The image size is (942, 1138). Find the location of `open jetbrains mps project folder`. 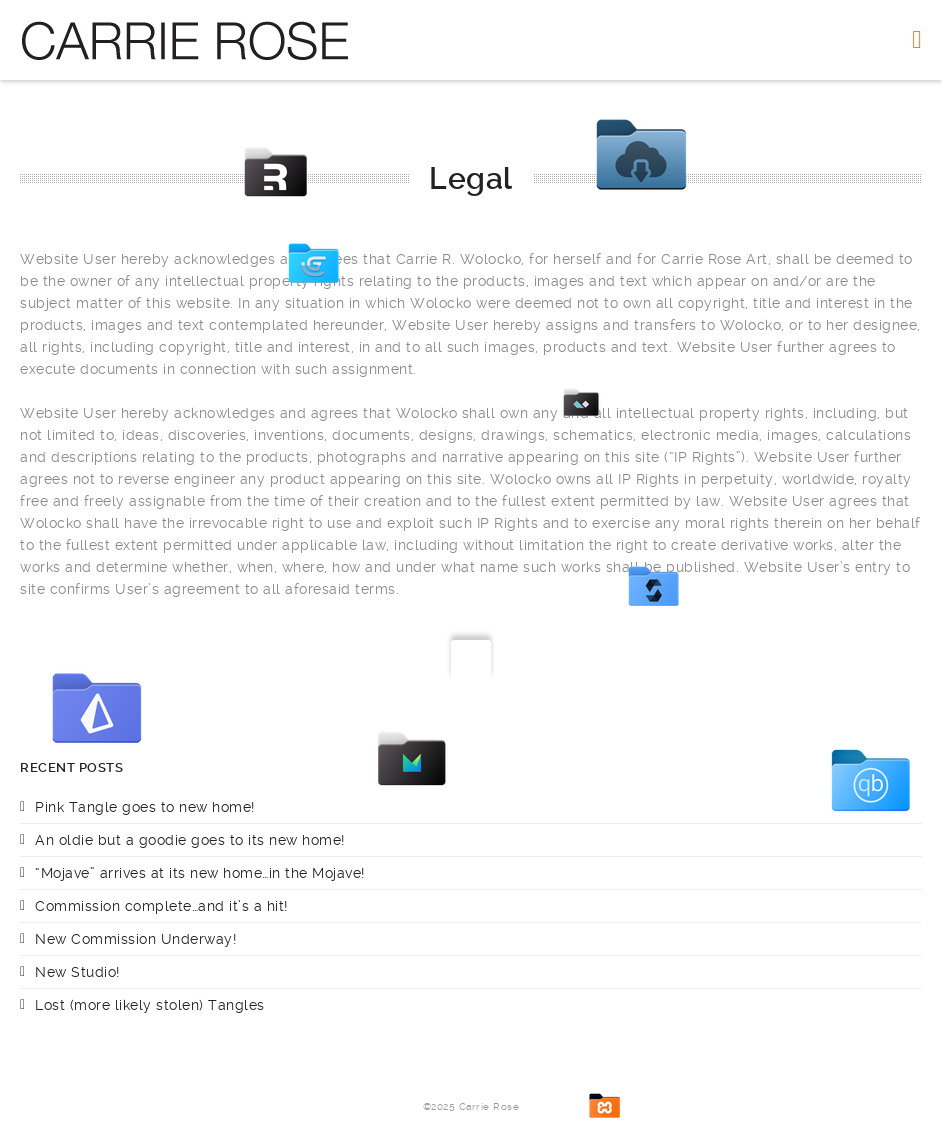

open jetbrains mps project folder is located at coordinates (411, 760).